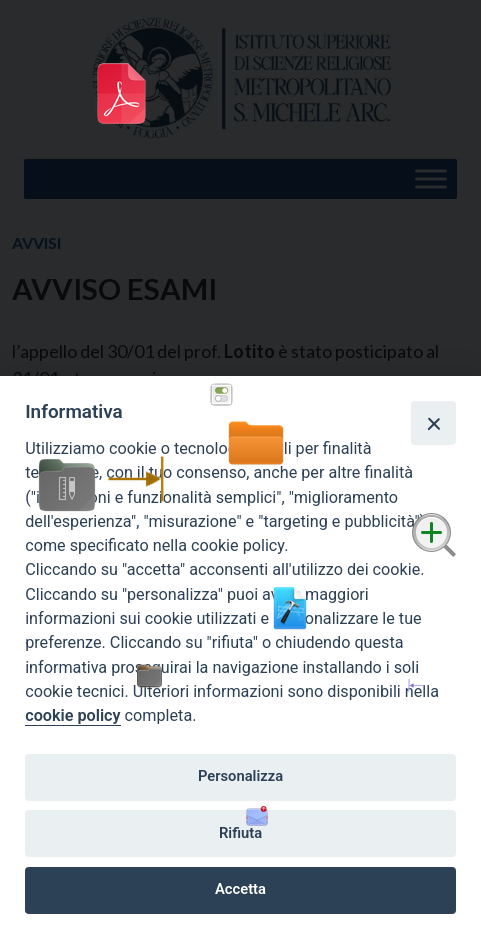  Describe the element at coordinates (256, 443) in the screenshot. I see `open folder containing files` at that location.